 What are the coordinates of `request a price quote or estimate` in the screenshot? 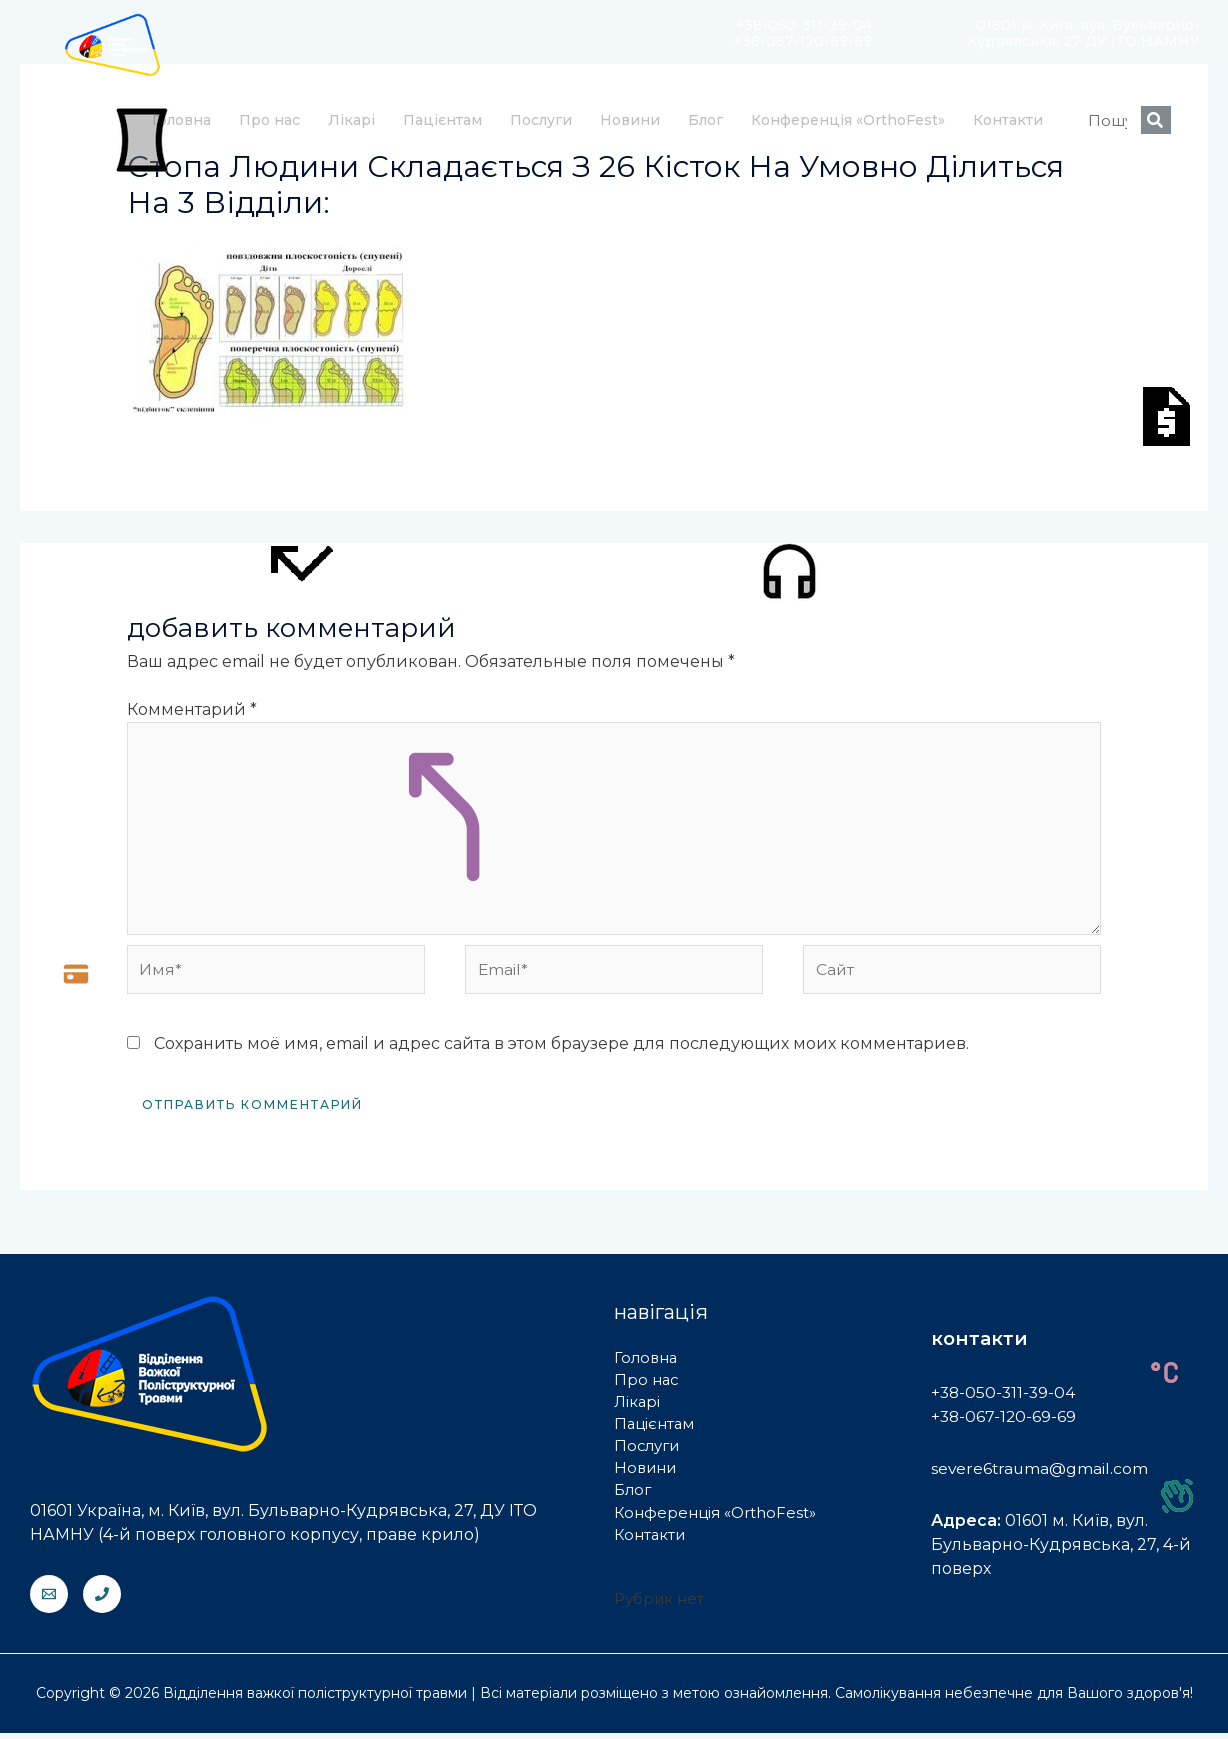 It's located at (1166, 416).